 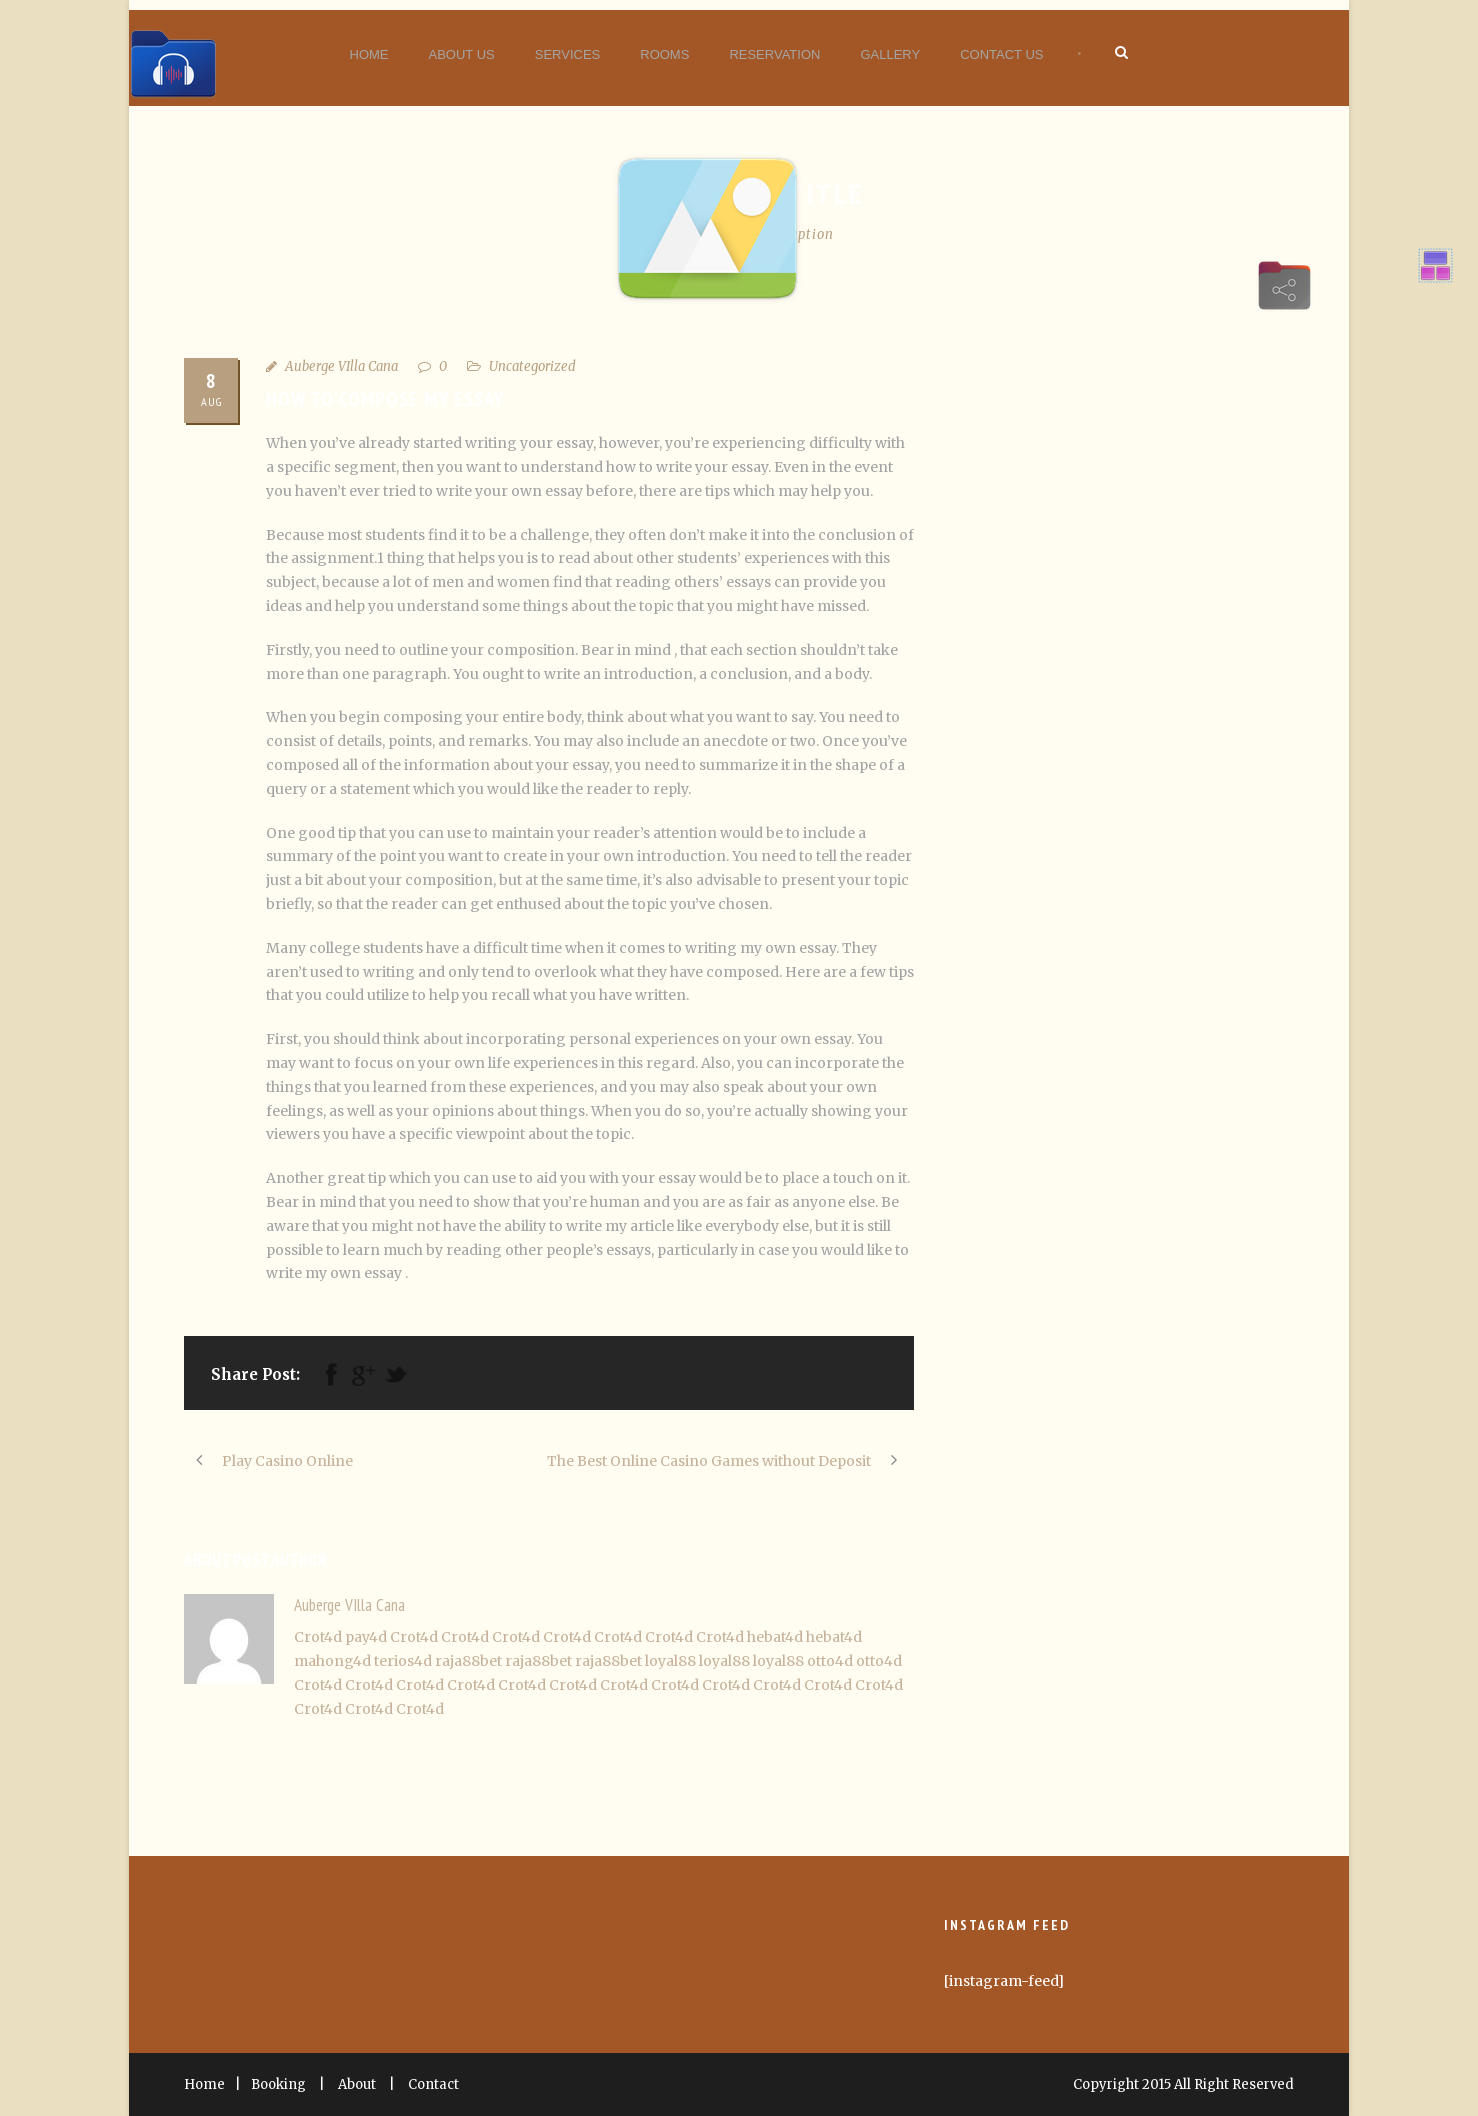 I want to click on open audacity project files folder, so click(x=173, y=66).